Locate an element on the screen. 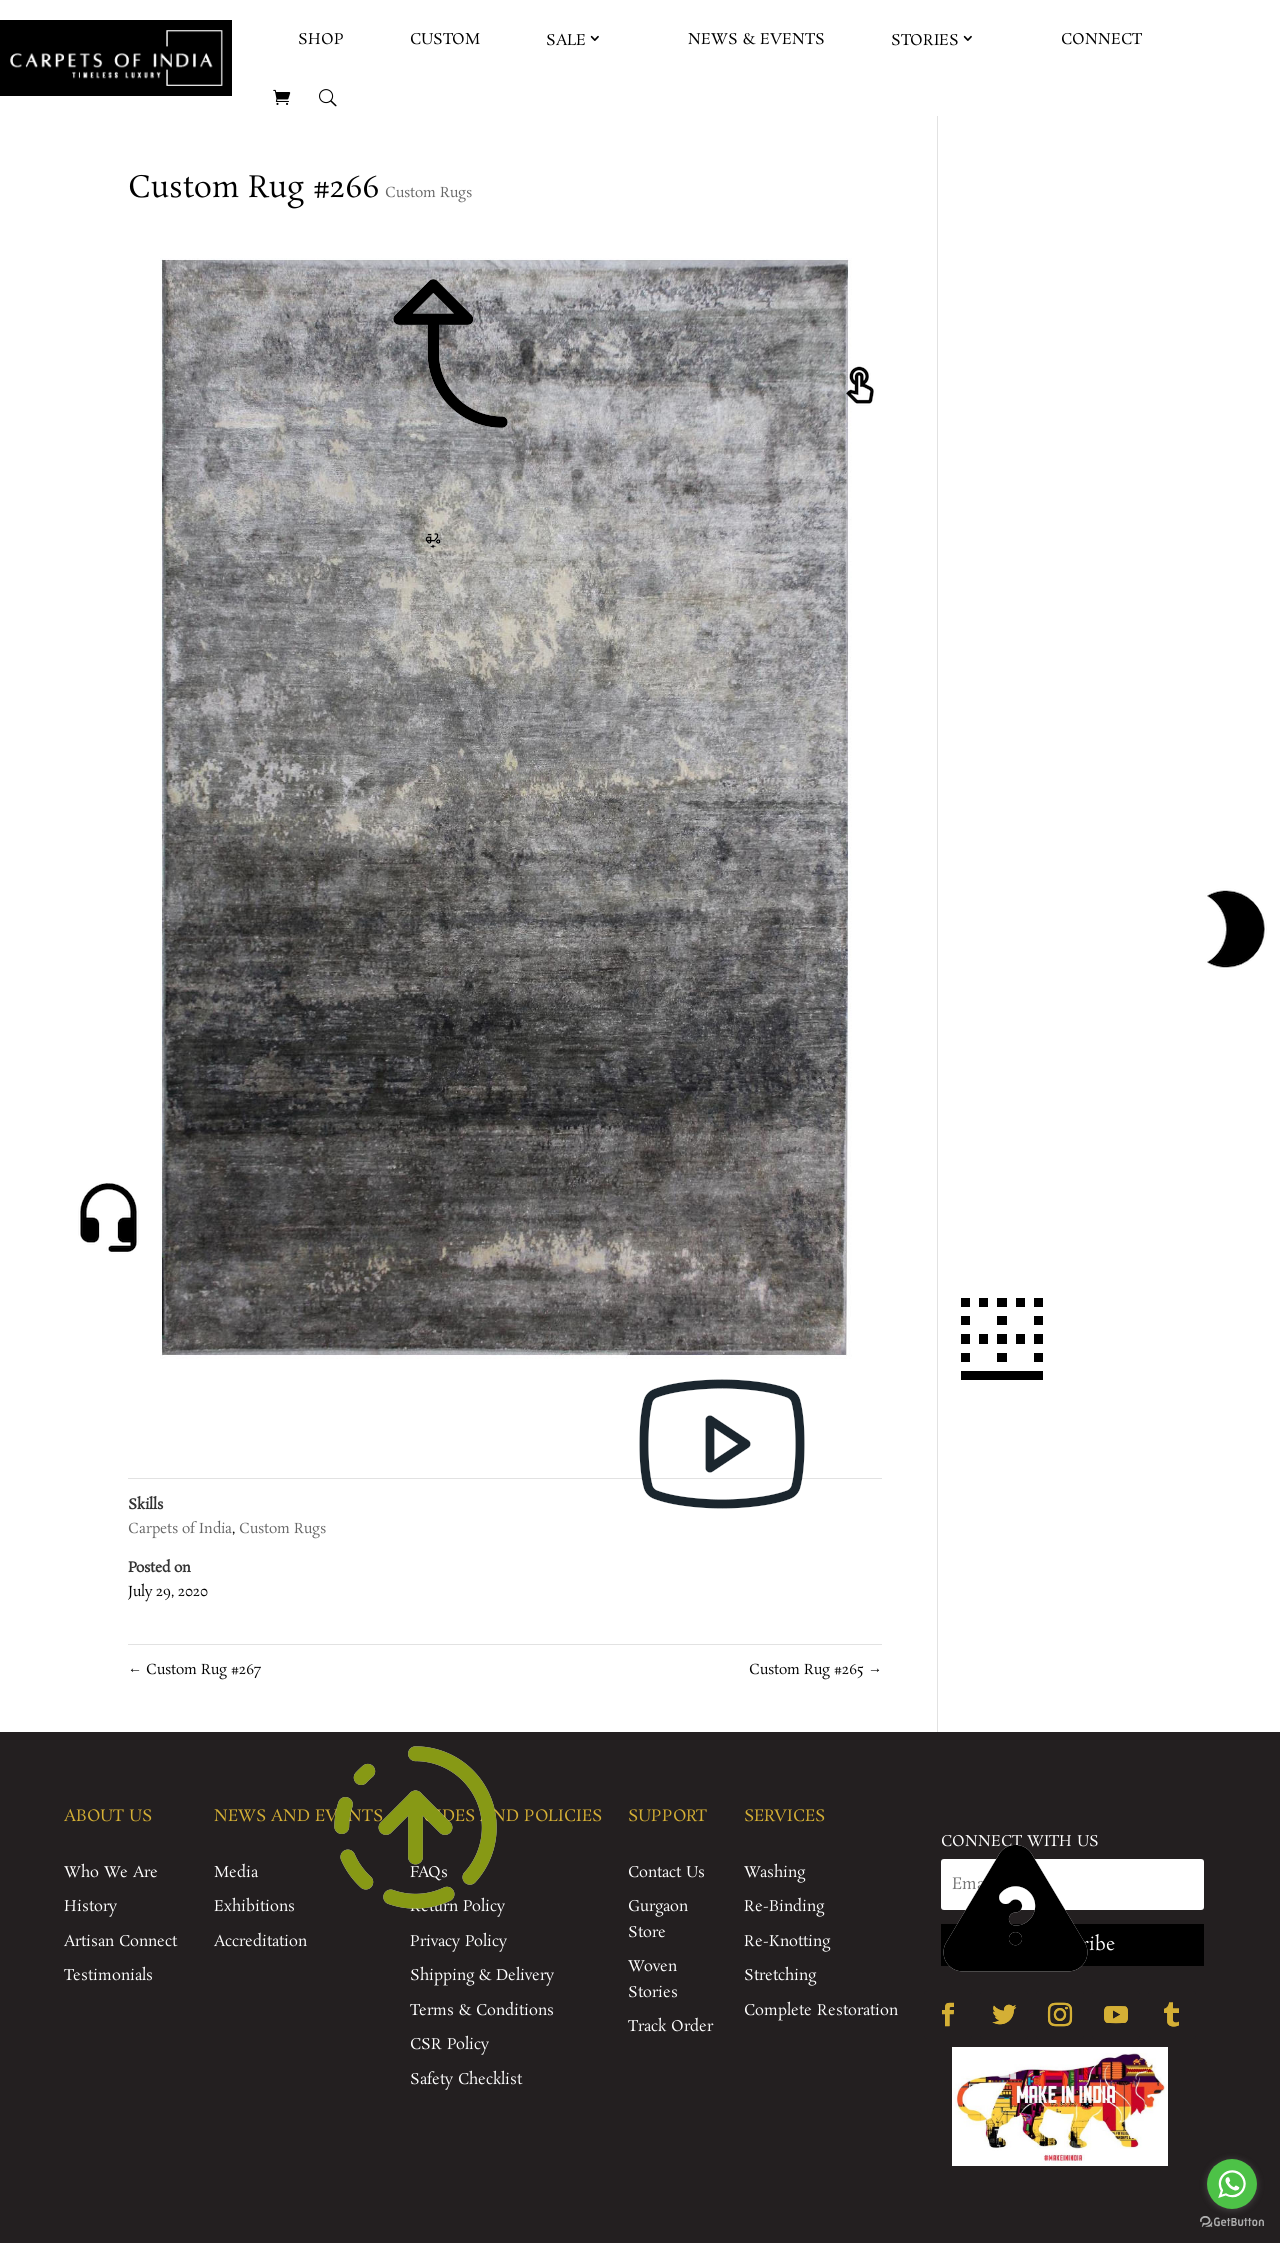  indicates a warning or caution that requires attention is located at coordinates (1015, 1912).